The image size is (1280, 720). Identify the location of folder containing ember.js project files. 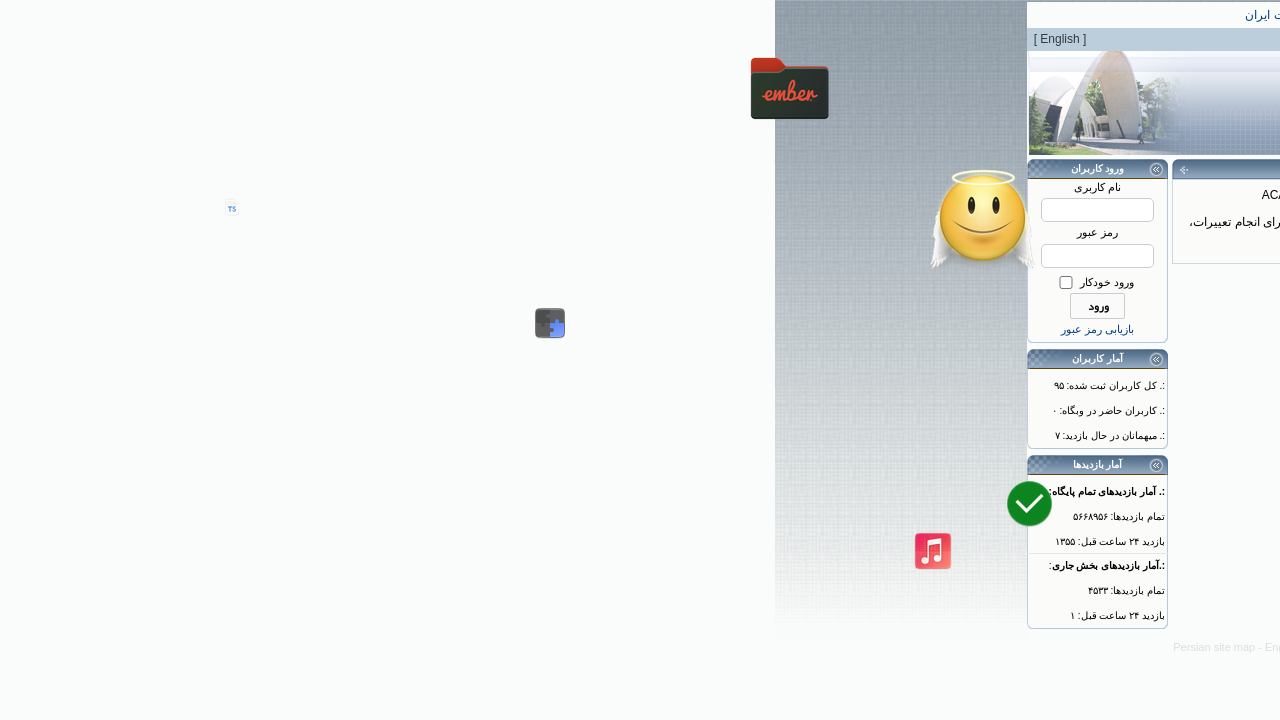
(789, 90).